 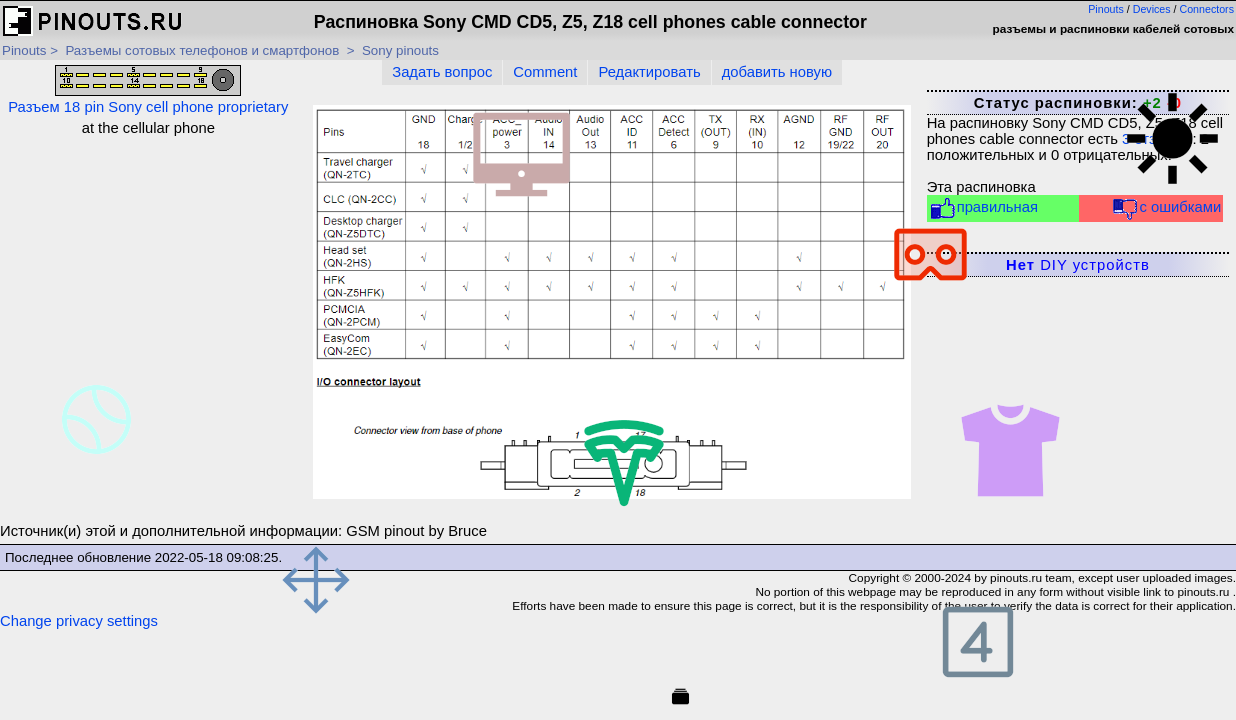 I want to click on select or input the number four, so click(x=978, y=642).